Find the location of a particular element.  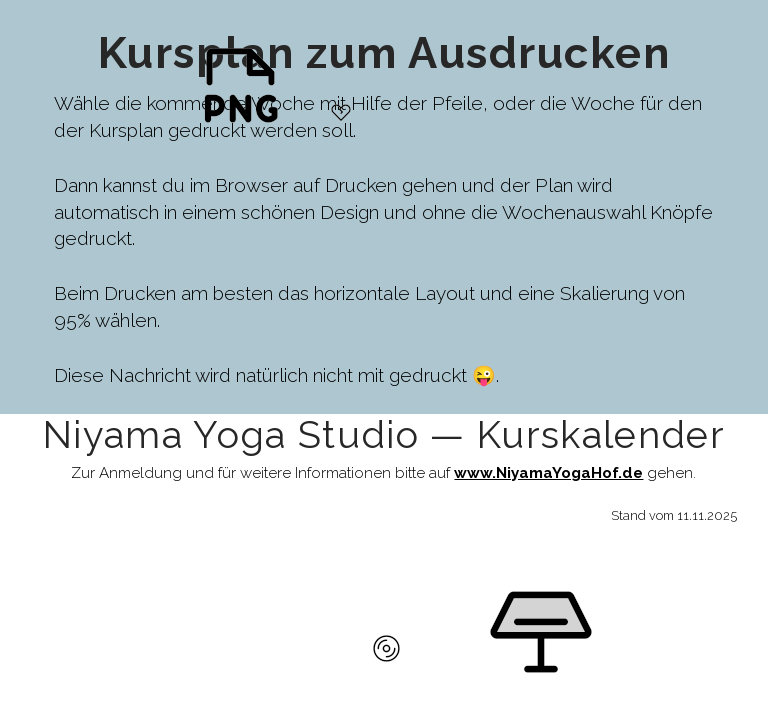

view or open a PNG image file is located at coordinates (240, 88).